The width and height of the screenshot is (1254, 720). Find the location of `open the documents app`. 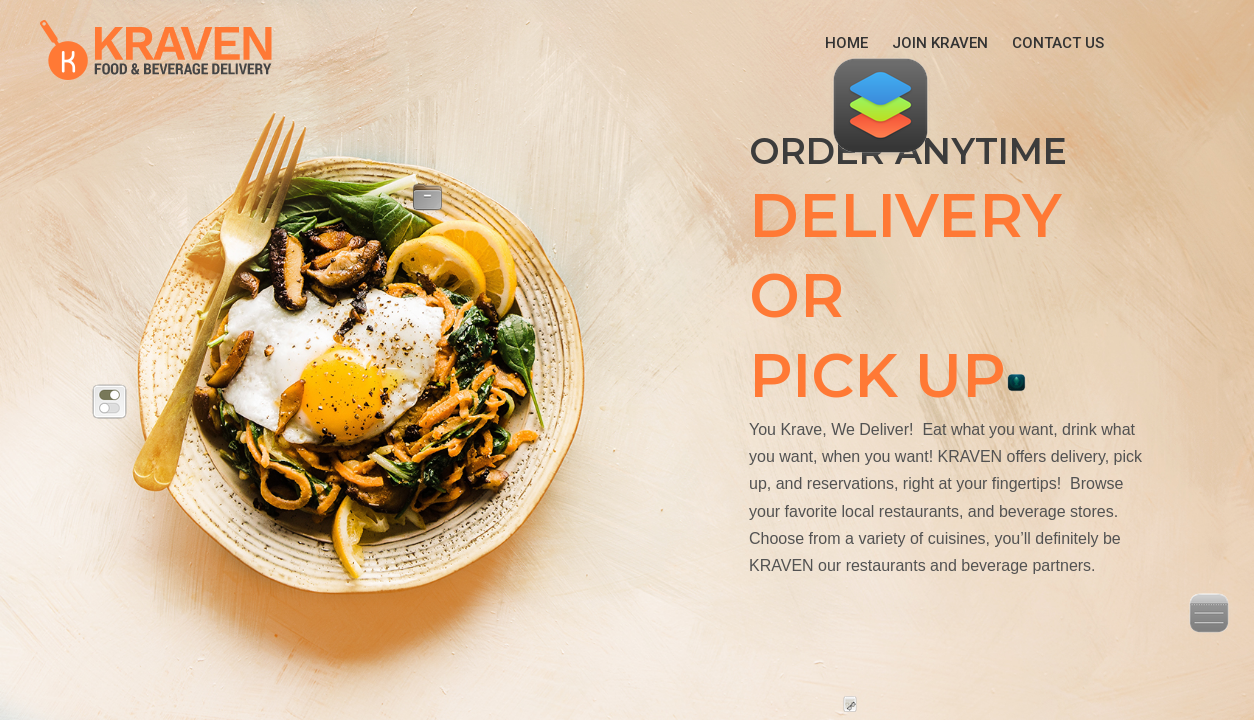

open the documents app is located at coordinates (850, 704).